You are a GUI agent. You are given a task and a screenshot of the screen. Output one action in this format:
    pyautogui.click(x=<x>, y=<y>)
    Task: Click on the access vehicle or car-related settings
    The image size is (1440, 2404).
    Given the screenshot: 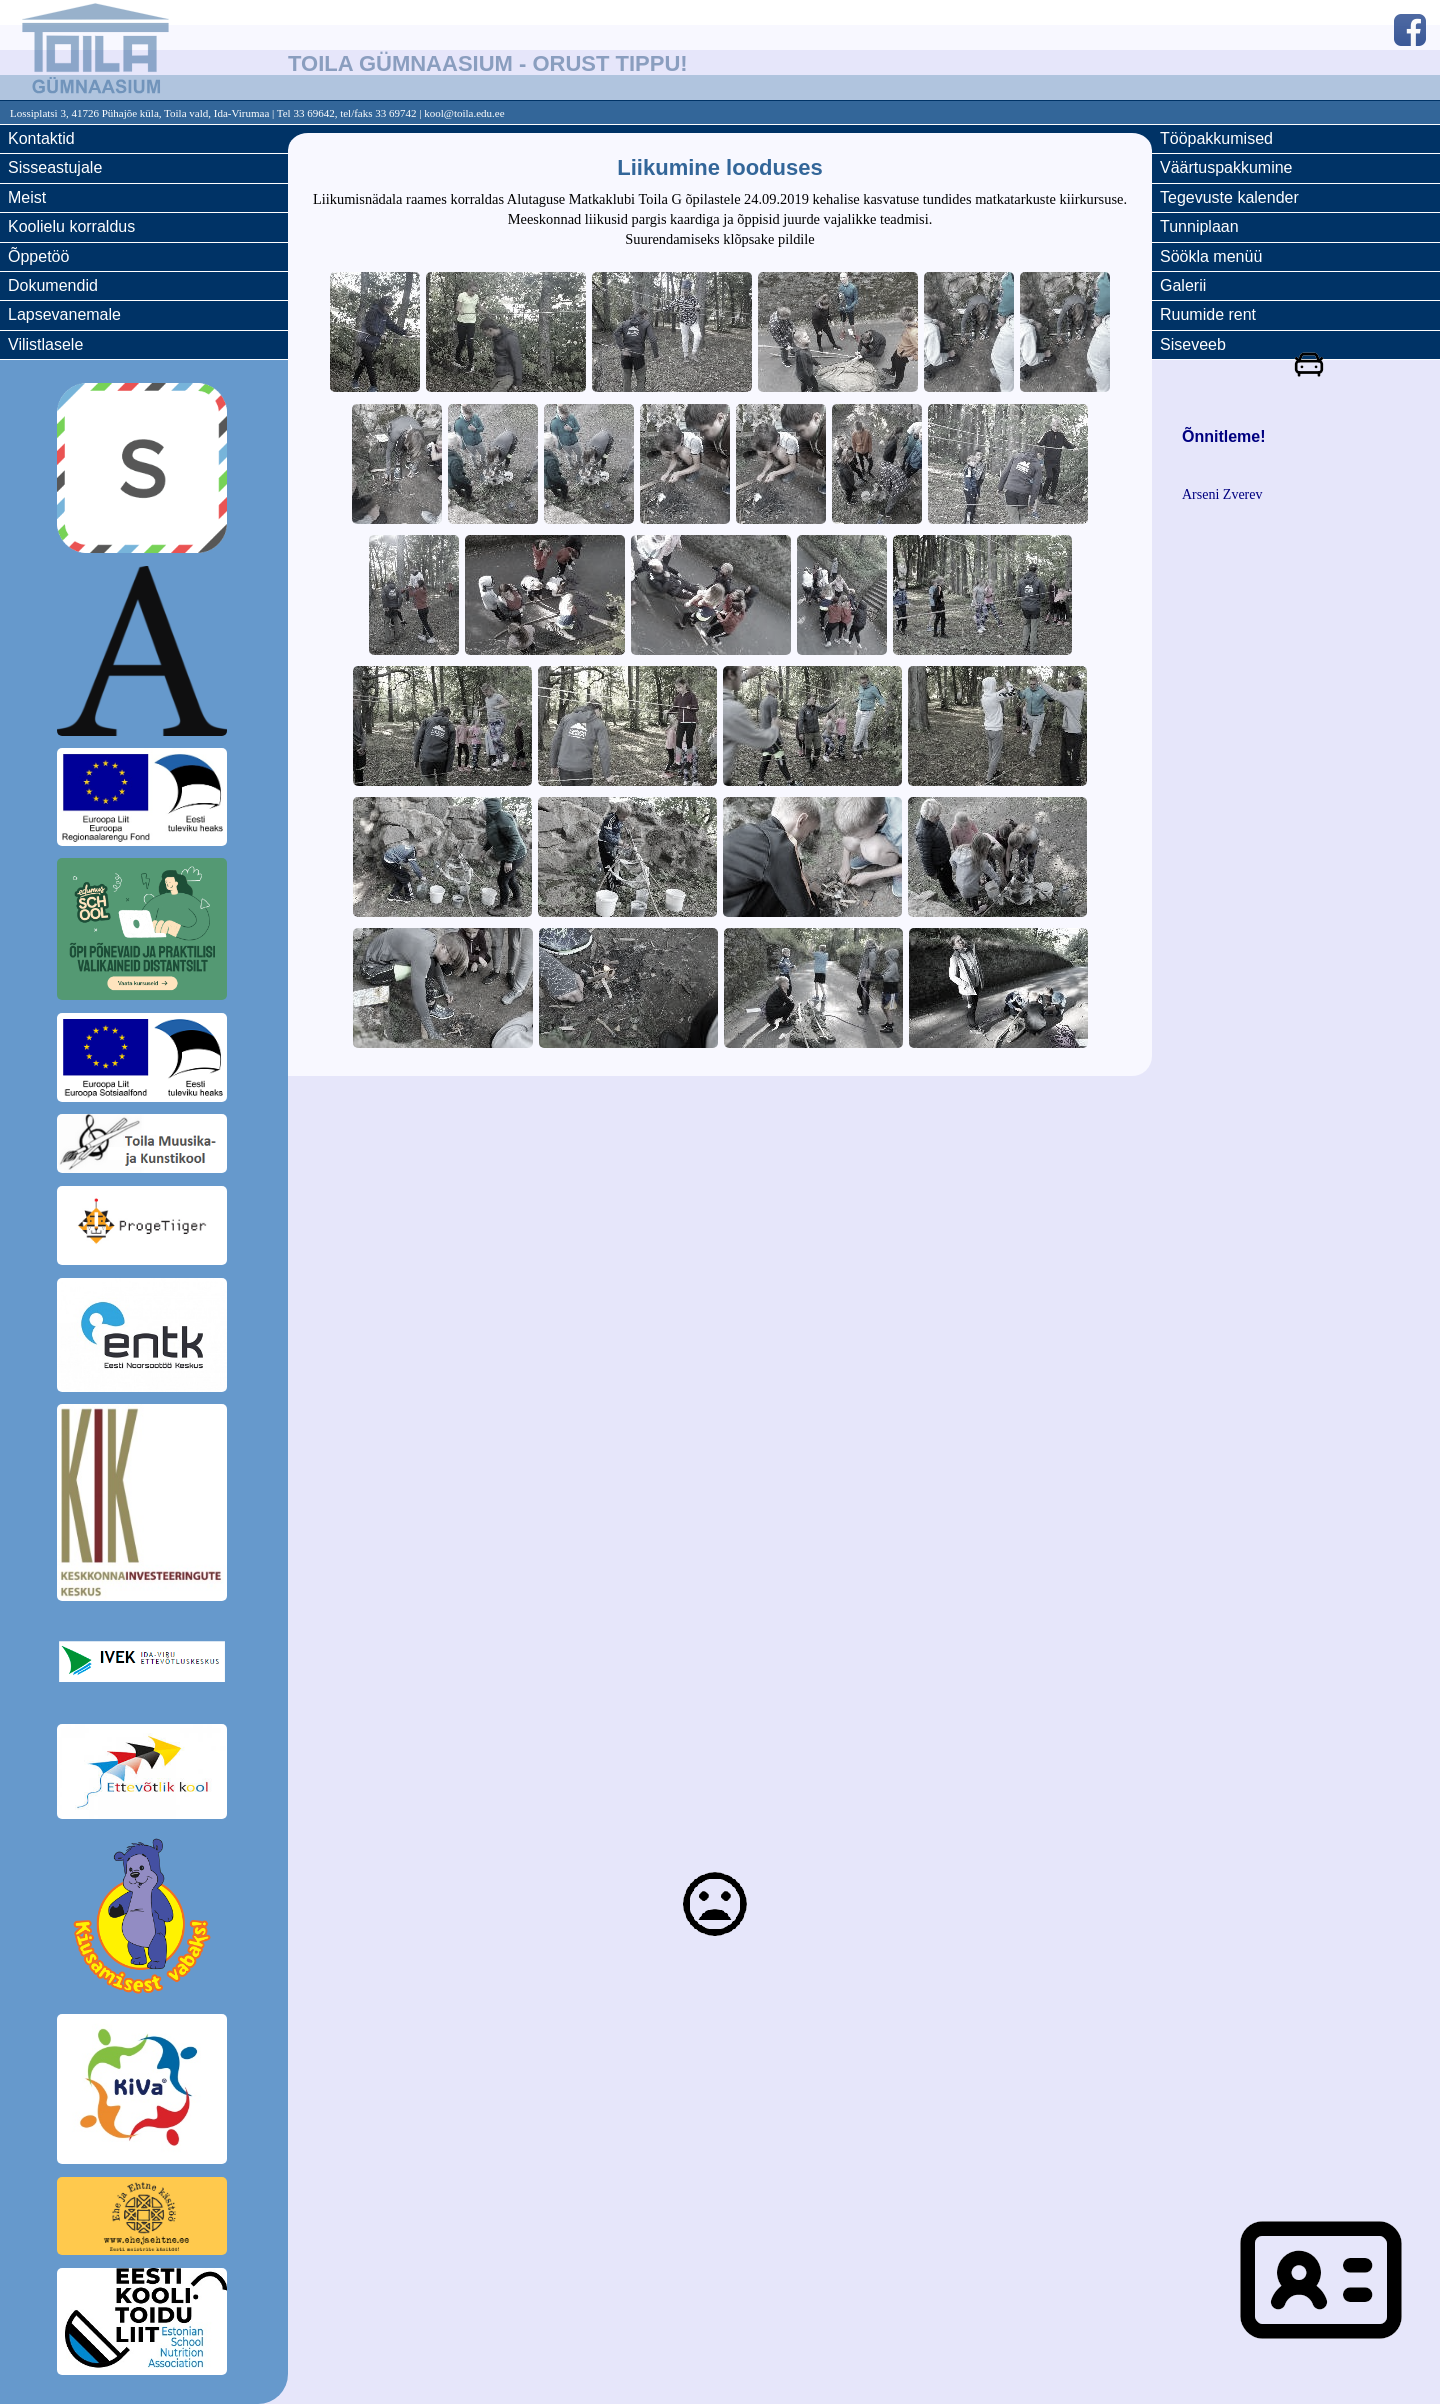 What is the action you would take?
    pyautogui.click(x=1309, y=364)
    